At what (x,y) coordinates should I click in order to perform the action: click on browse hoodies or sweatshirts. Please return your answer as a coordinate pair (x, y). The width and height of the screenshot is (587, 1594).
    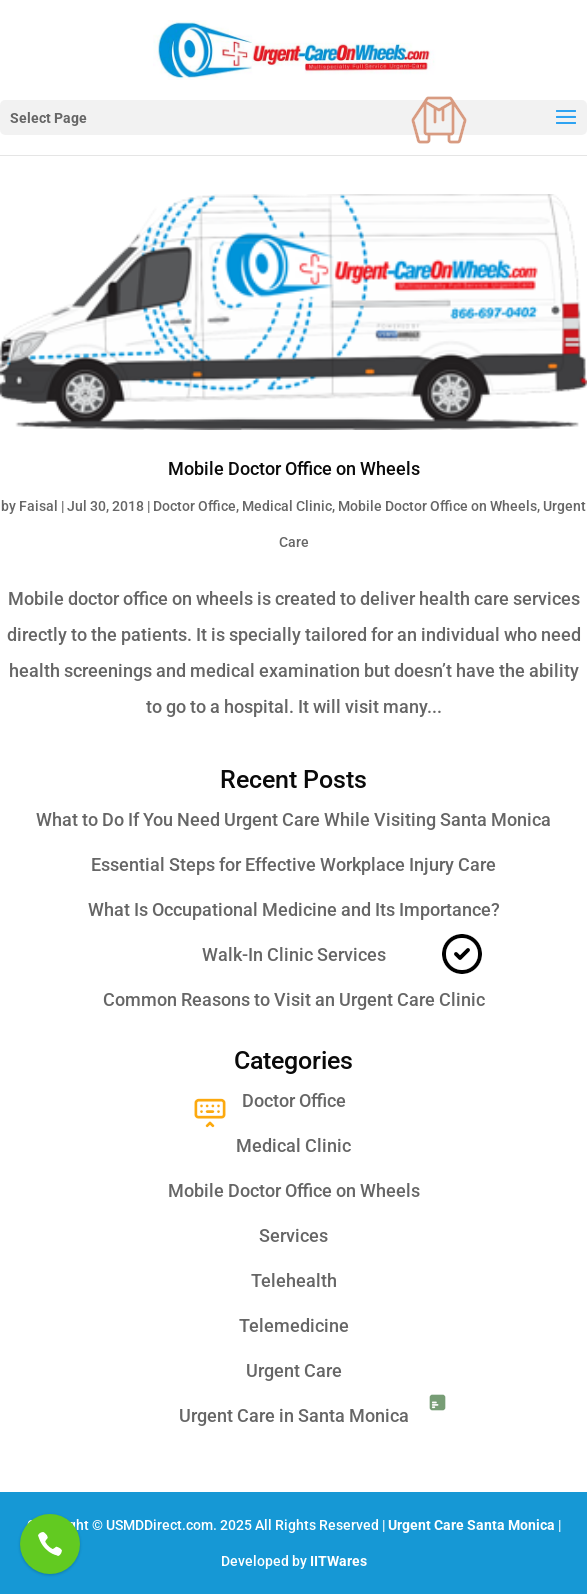
    Looking at the image, I should click on (439, 120).